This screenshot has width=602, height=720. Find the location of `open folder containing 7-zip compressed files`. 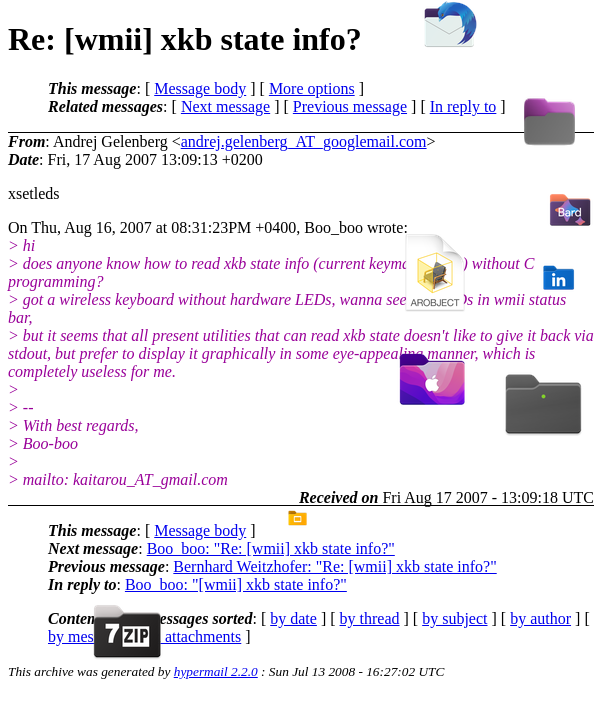

open folder containing 7-zip compressed files is located at coordinates (127, 633).